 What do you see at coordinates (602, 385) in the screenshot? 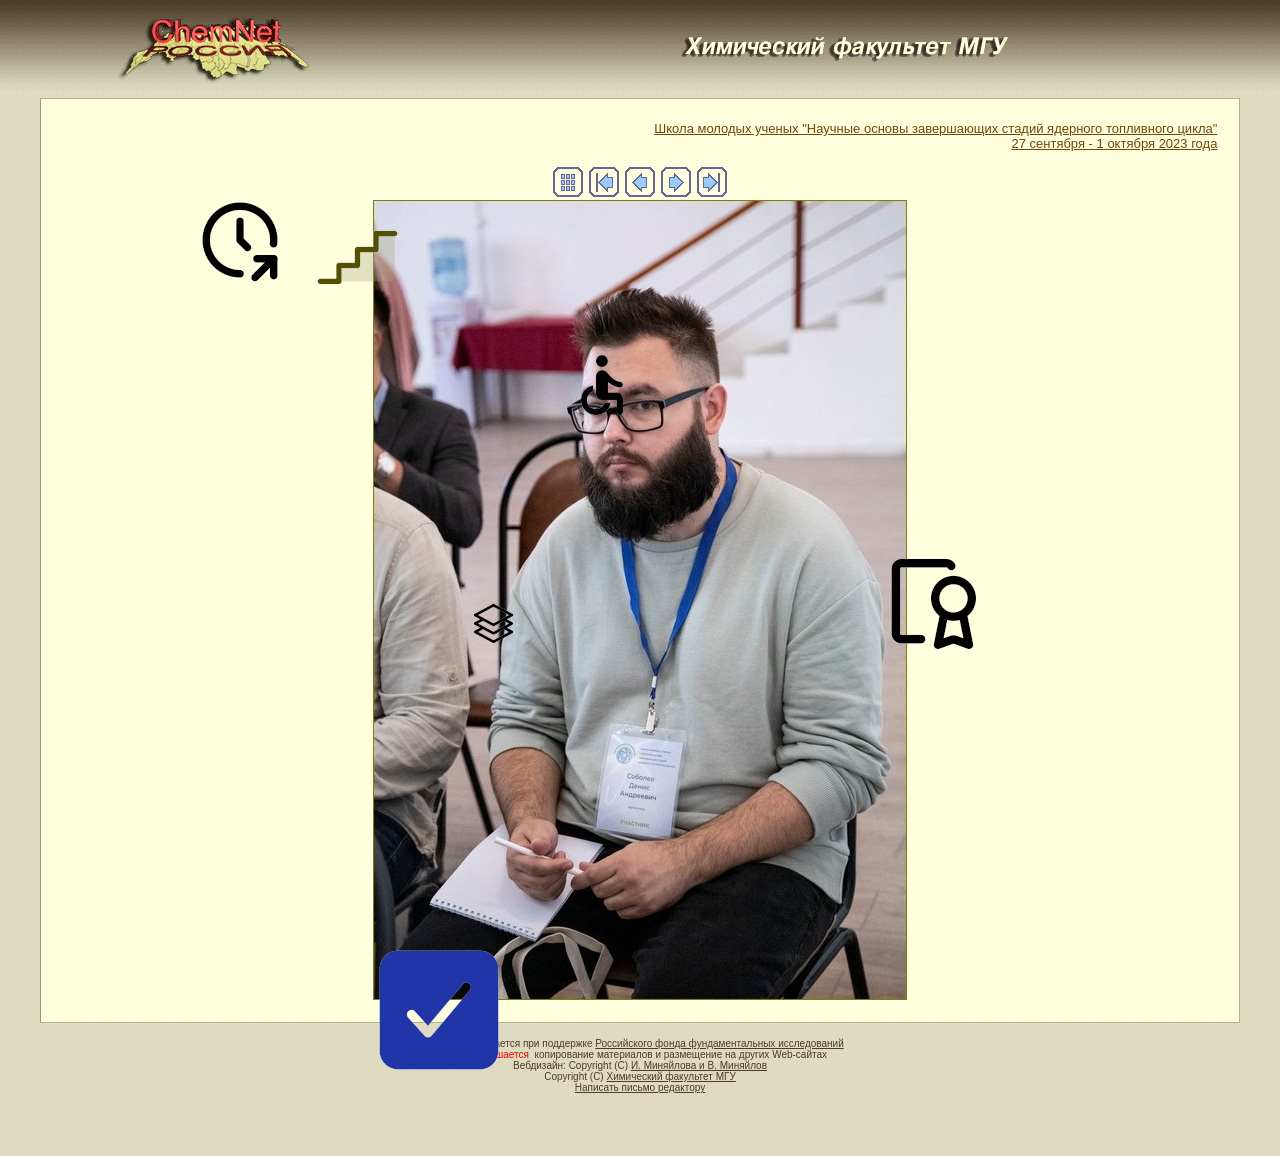
I see `indicates wheelchair accessibility` at bounding box center [602, 385].